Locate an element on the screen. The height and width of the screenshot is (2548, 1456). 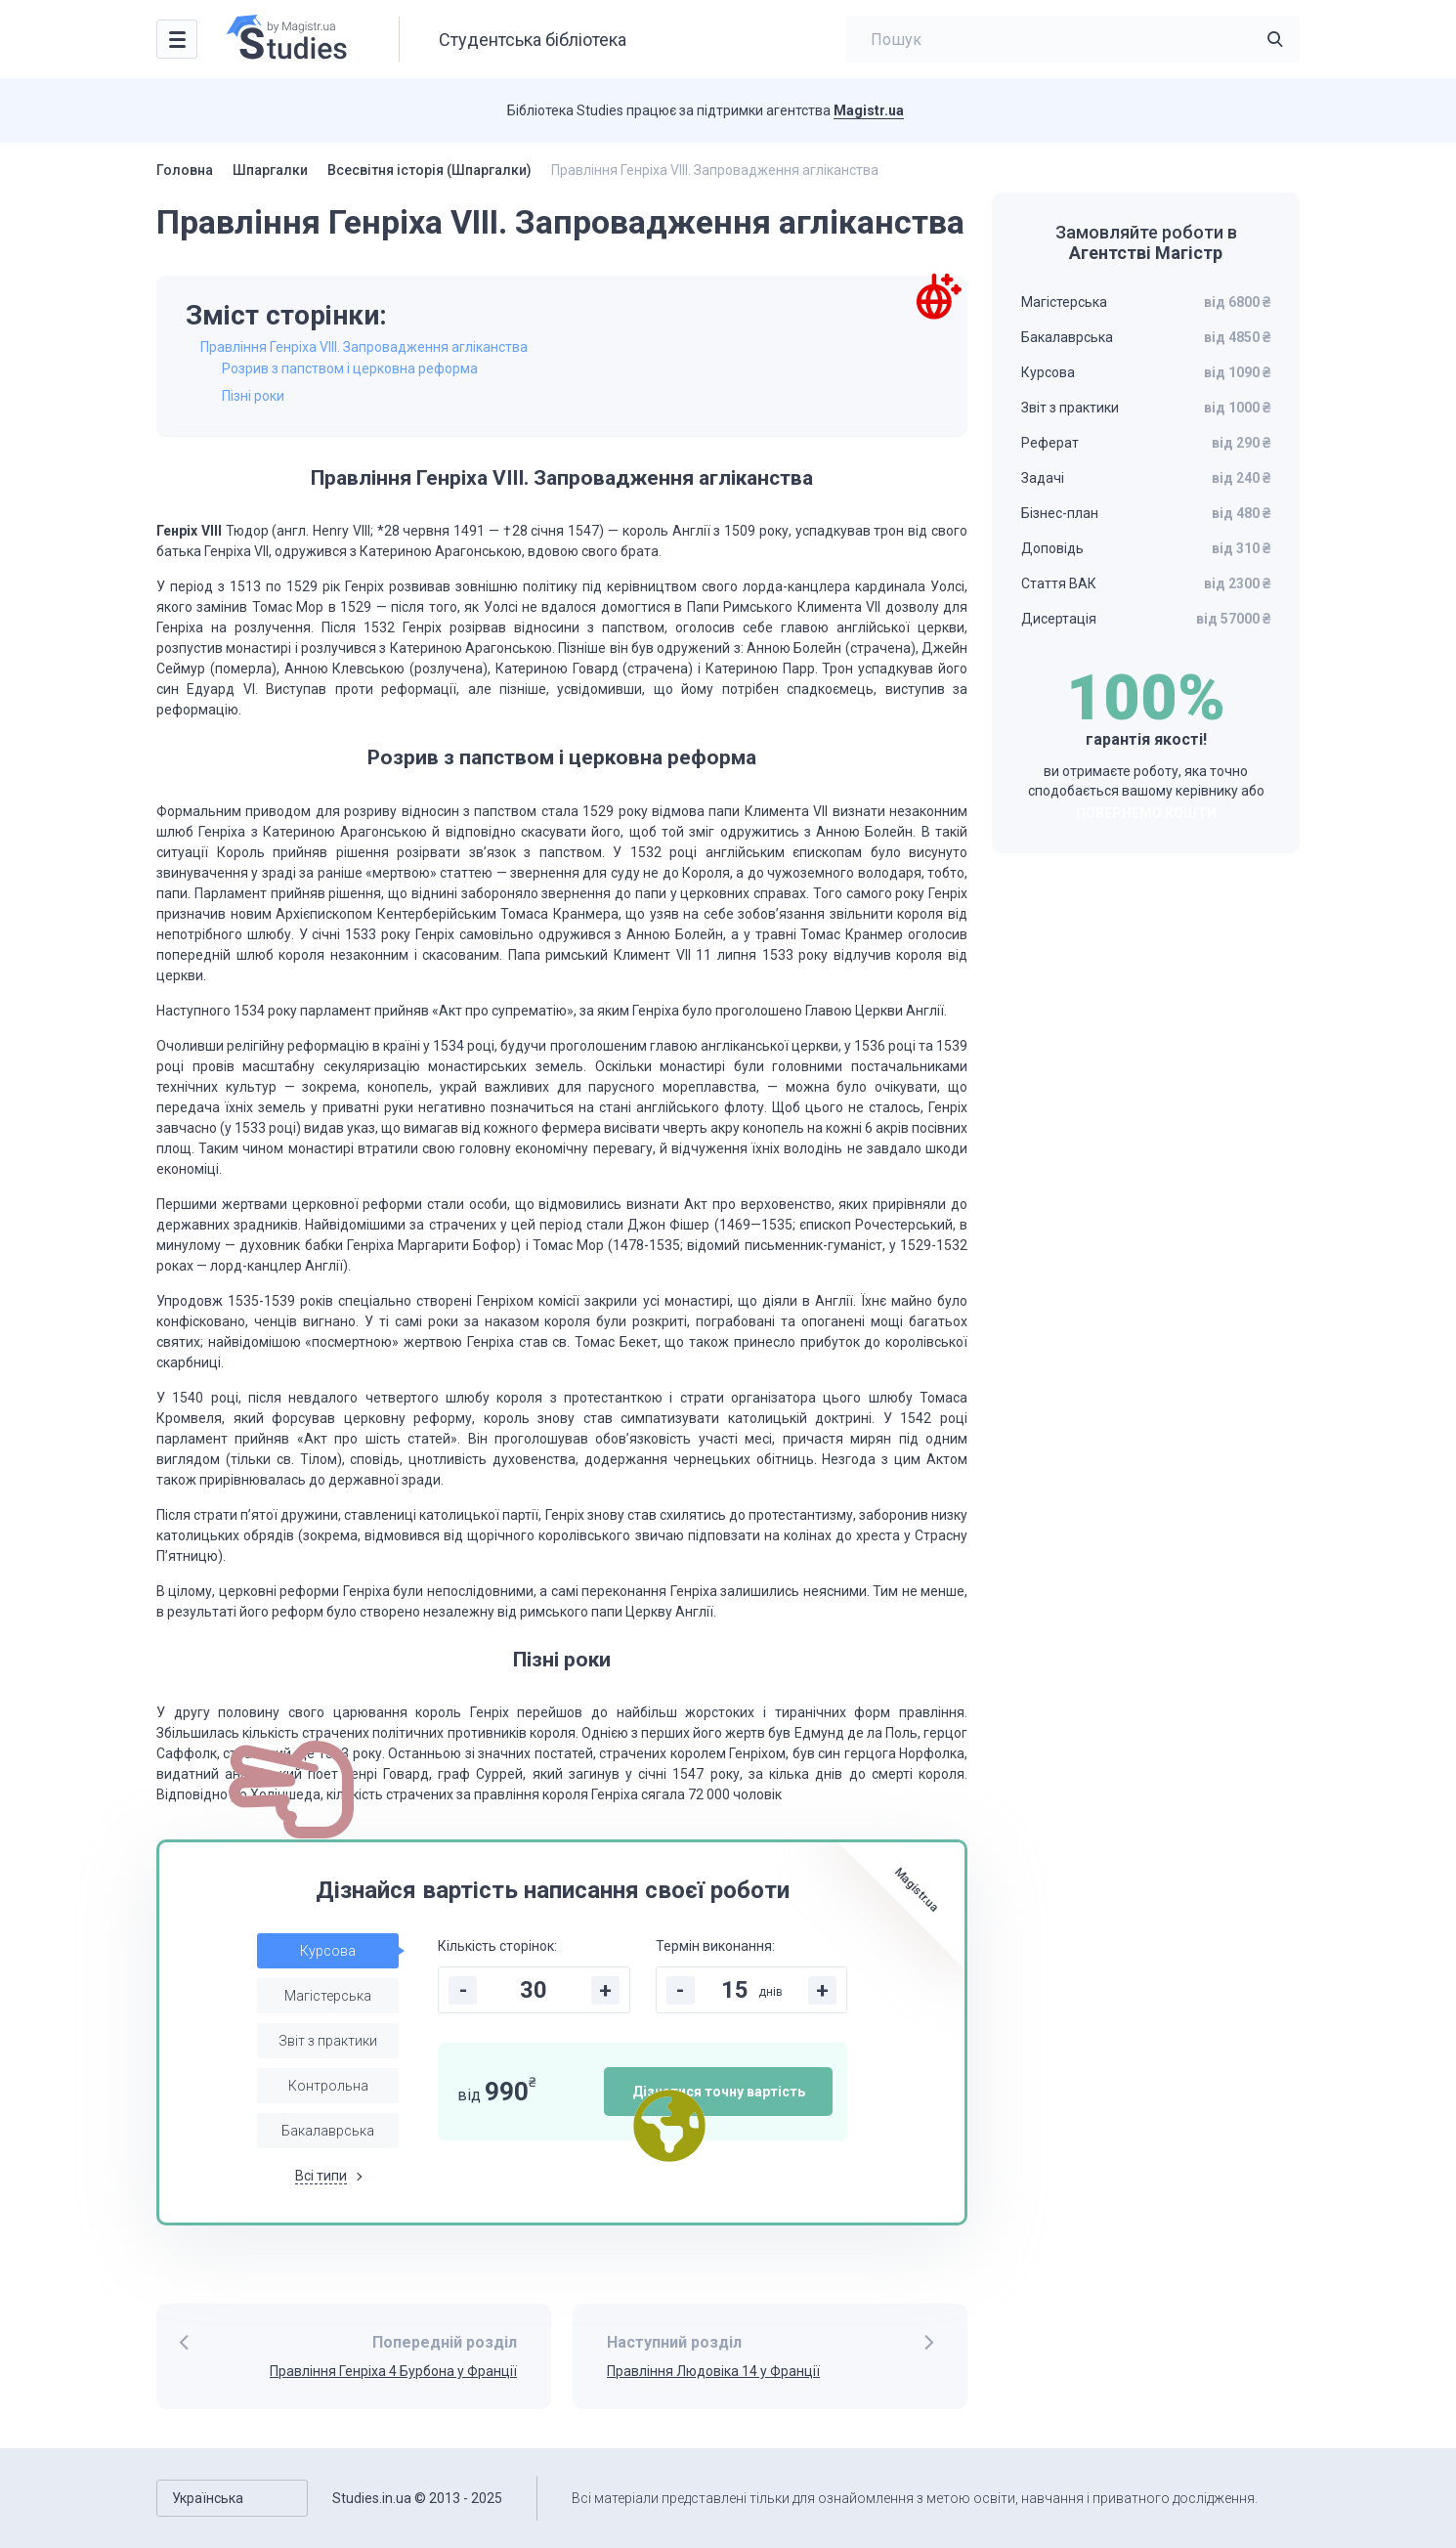
switch to global or worldwide view is located at coordinates (669, 2126).